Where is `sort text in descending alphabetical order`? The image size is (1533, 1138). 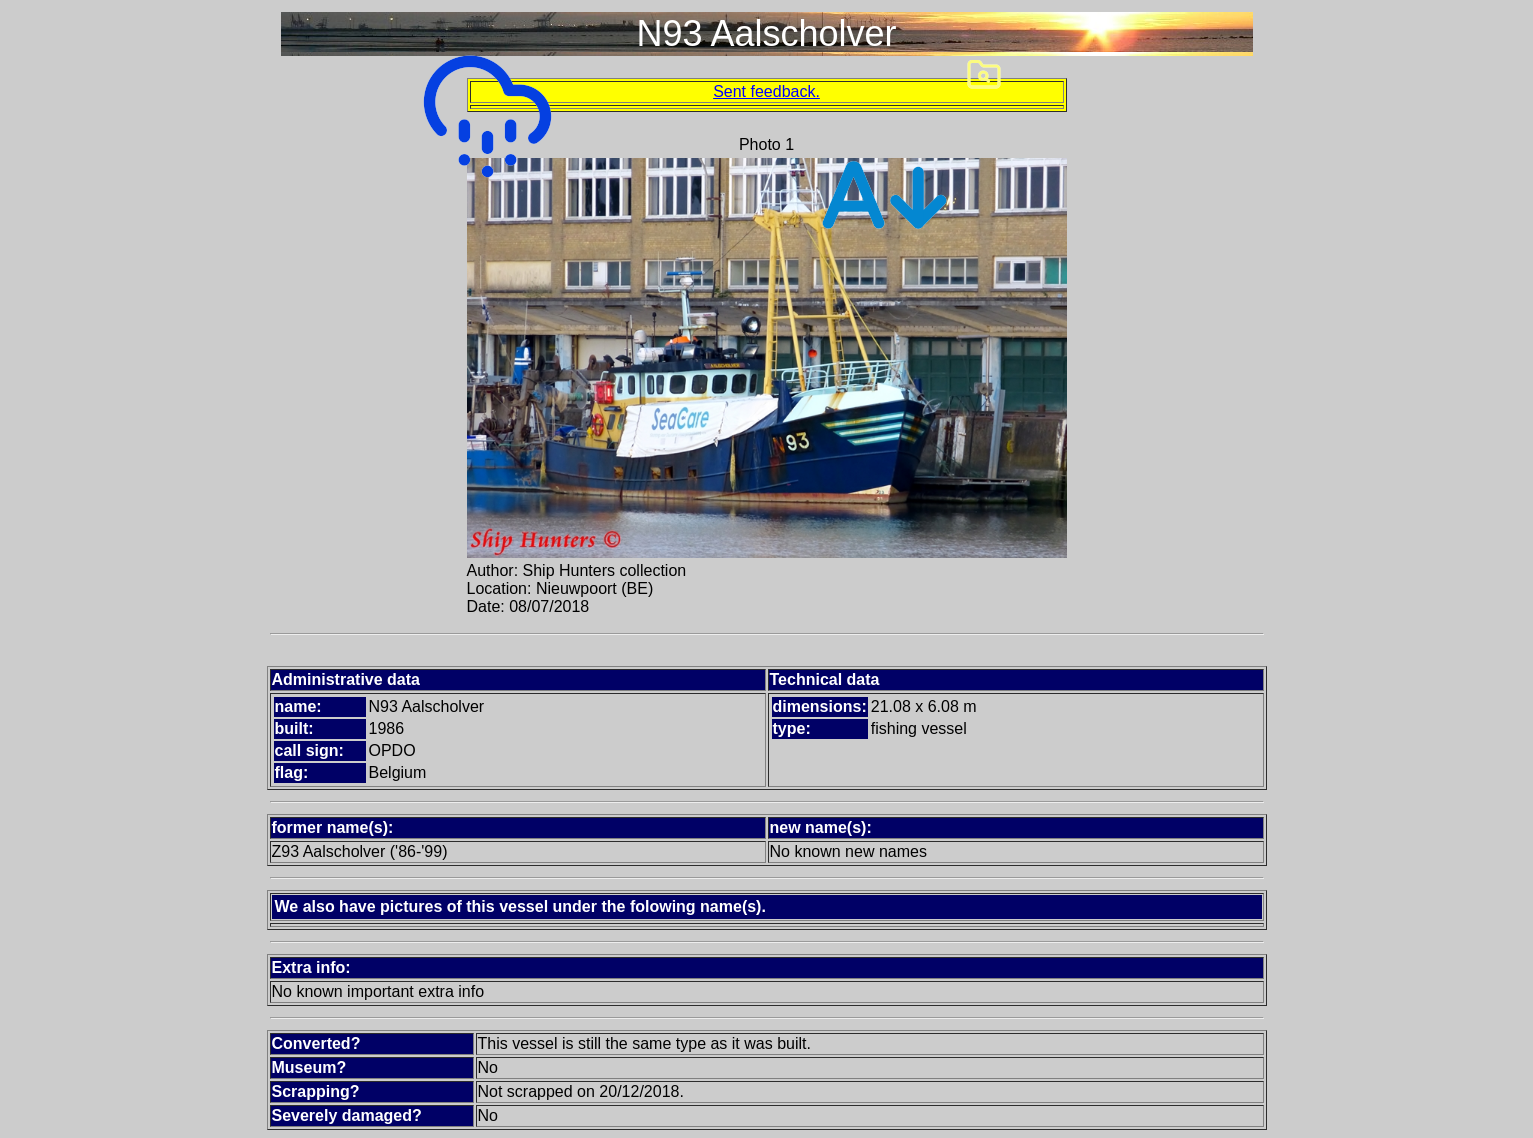
sort text in descending alphabetical order is located at coordinates (884, 200).